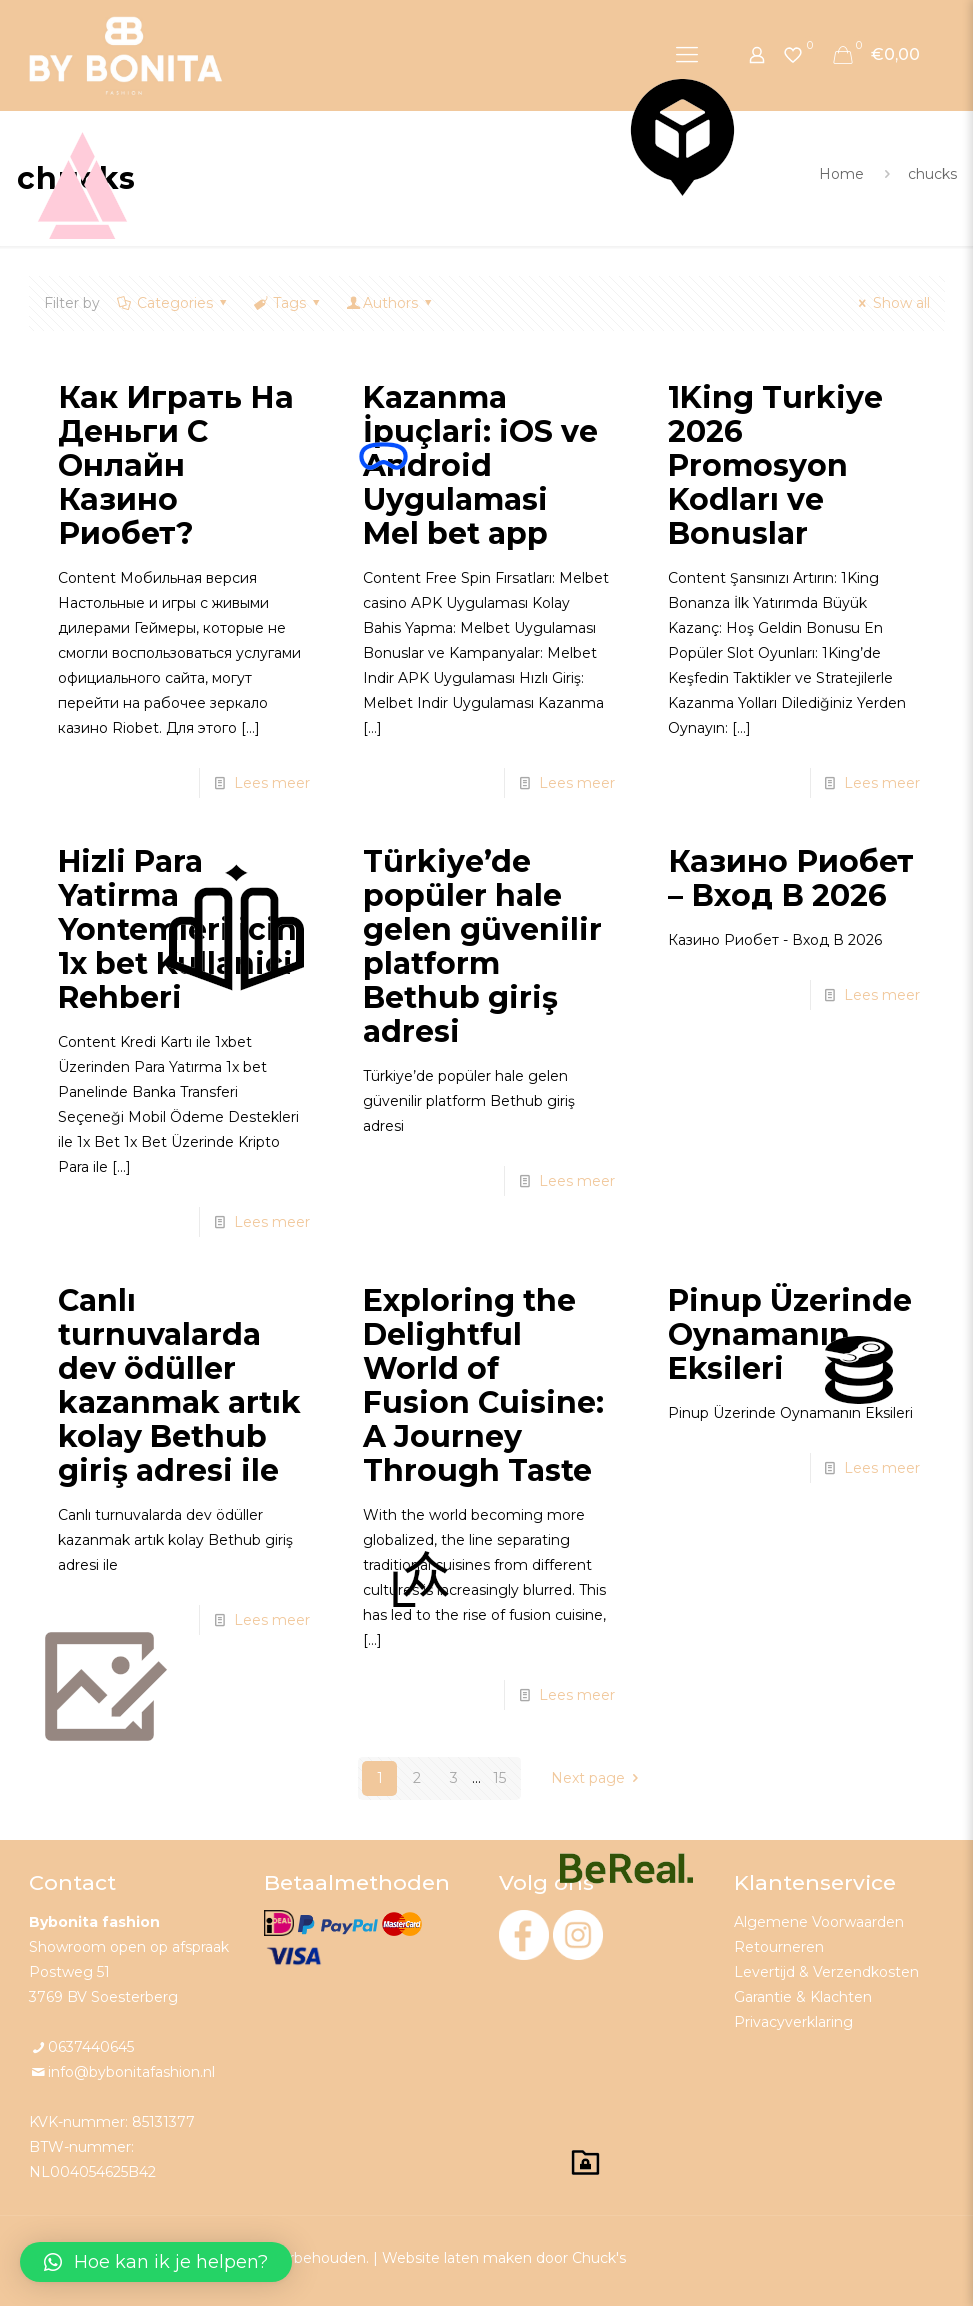 This screenshot has height=2306, width=973. I want to click on access a password-protected folder, so click(585, 2162).